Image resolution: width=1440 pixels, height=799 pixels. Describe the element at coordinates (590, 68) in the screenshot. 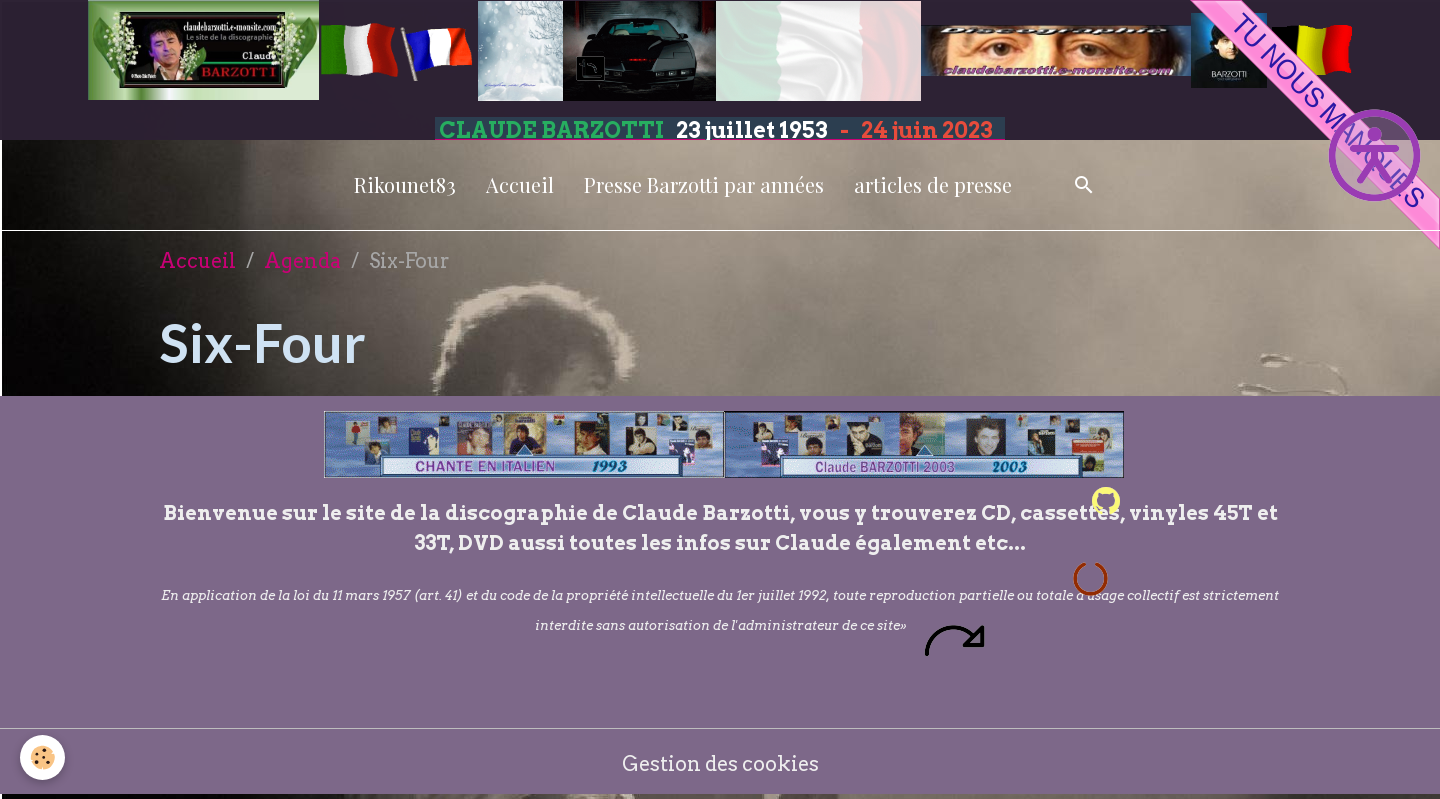

I see `measure or adjust an angle` at that location.